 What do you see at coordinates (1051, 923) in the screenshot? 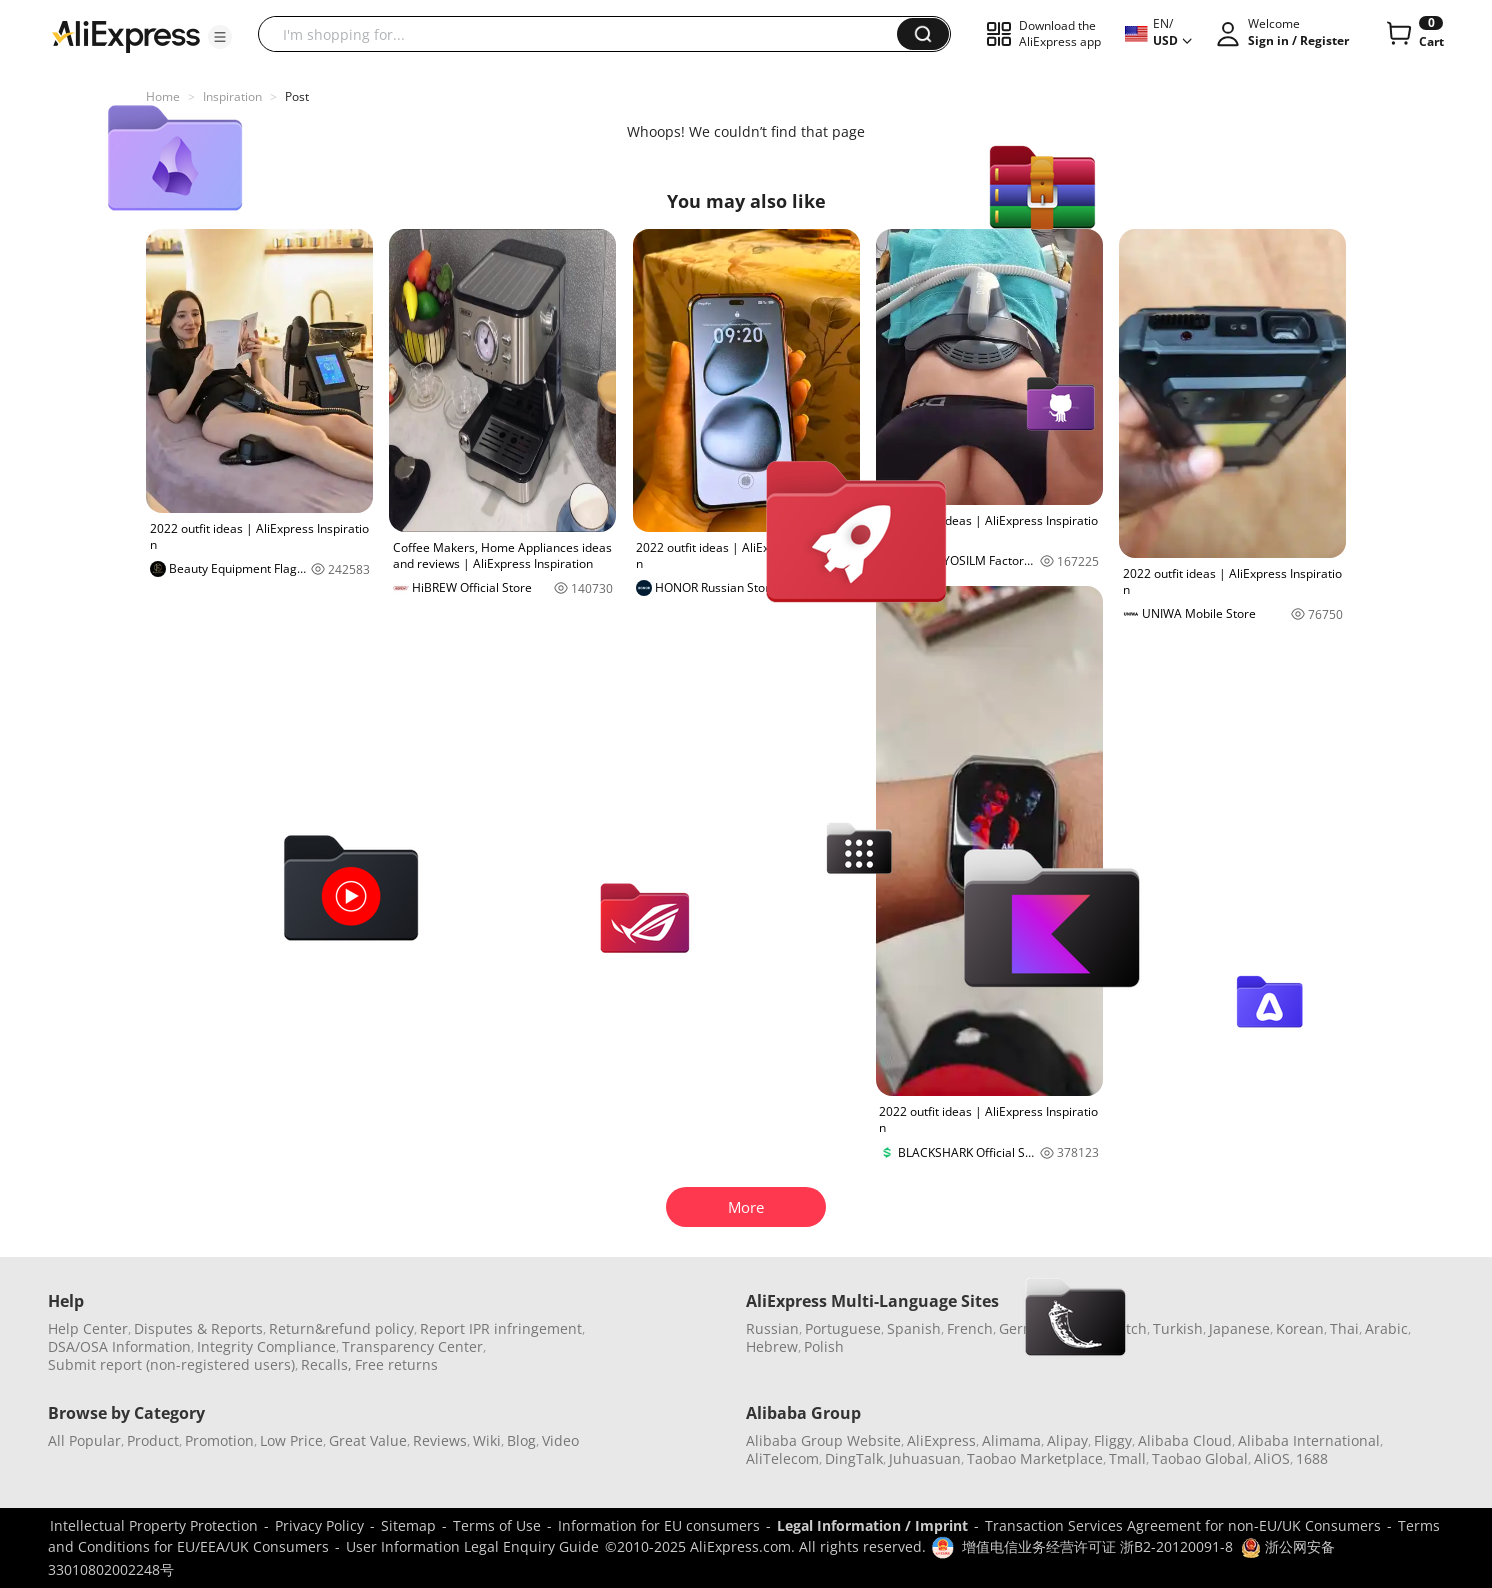
I see `open kotlin project folder` at bounding box center [1051, 923].